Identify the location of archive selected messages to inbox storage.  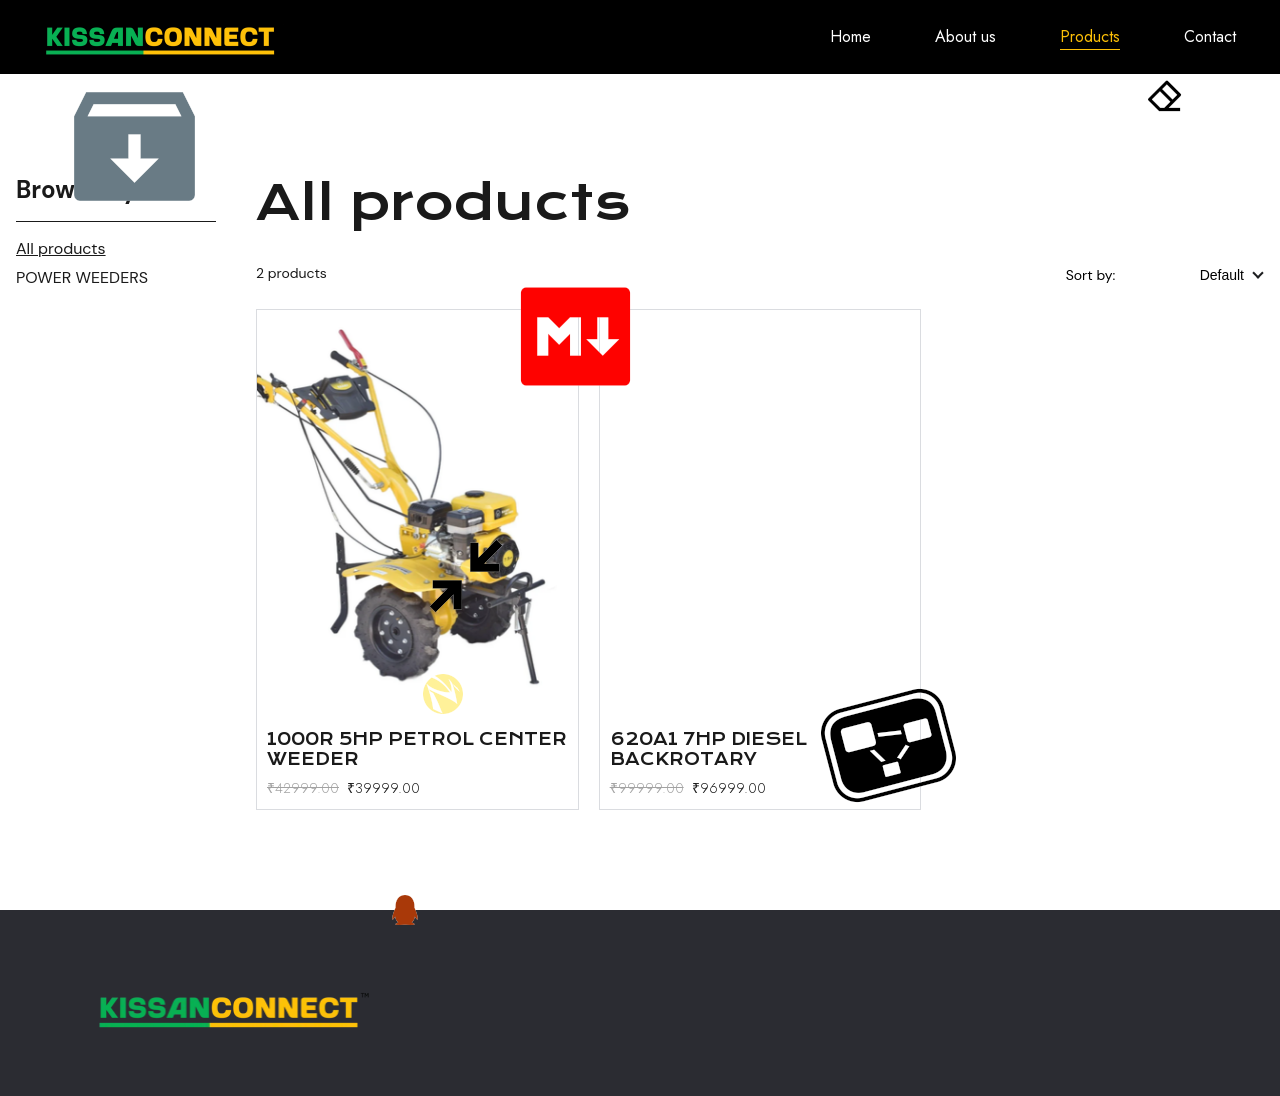
(134, 146).